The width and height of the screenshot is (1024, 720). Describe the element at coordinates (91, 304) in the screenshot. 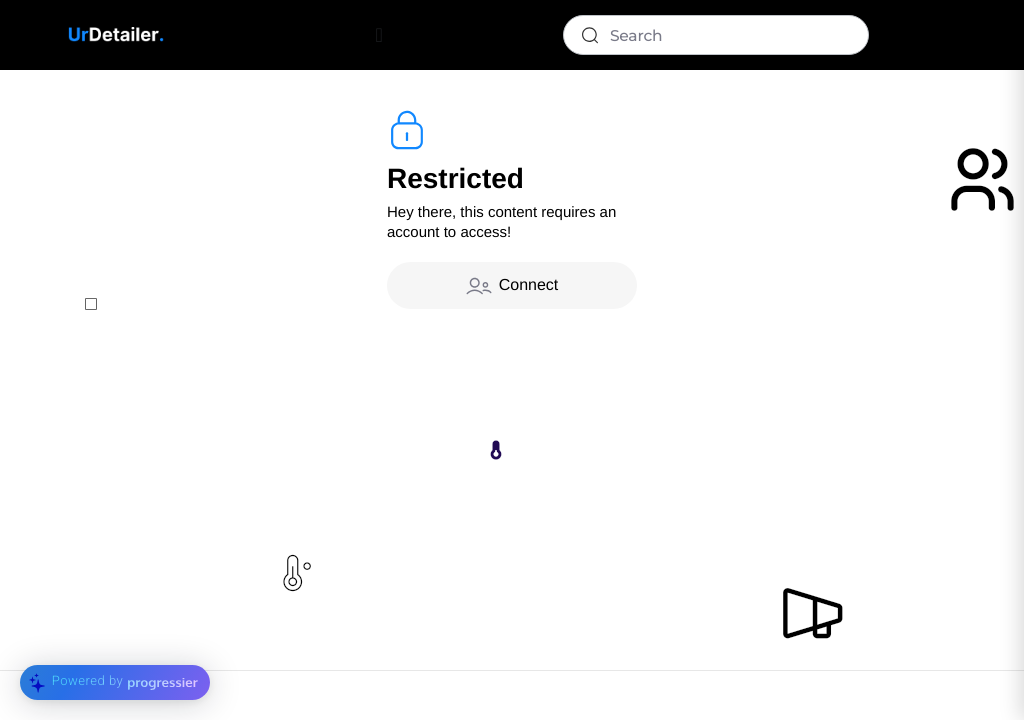

I see `stop media playback` at that location.